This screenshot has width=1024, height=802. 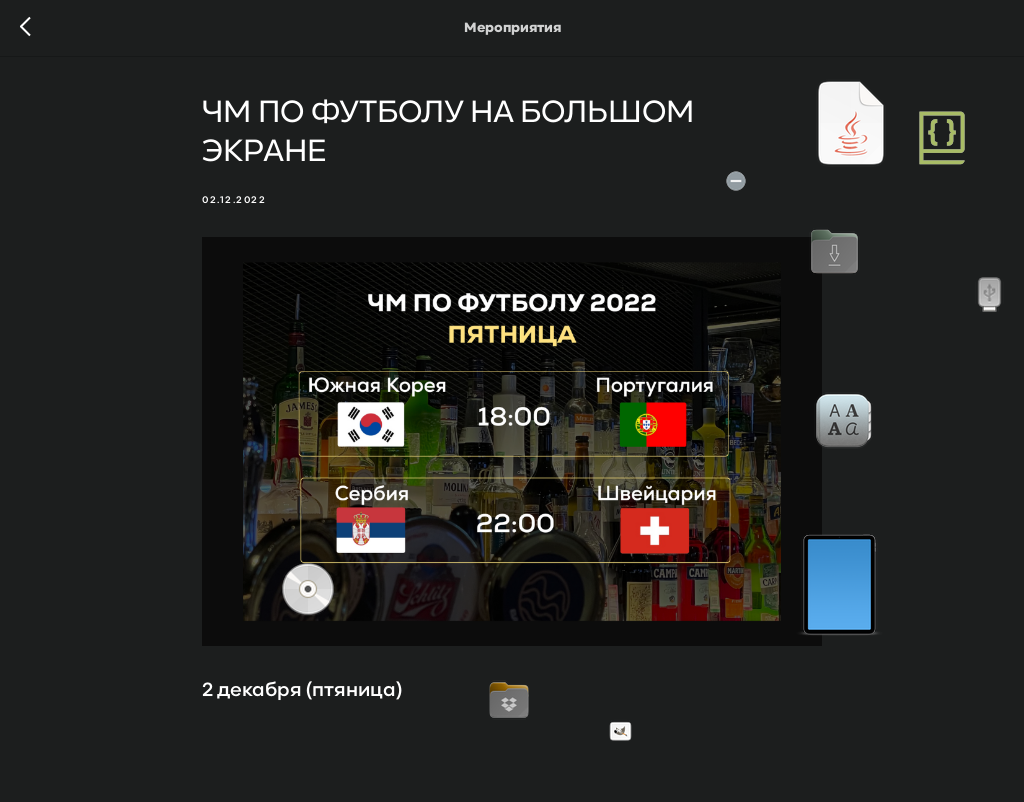 I want to click on java source code file, so click(x=851, y=123).